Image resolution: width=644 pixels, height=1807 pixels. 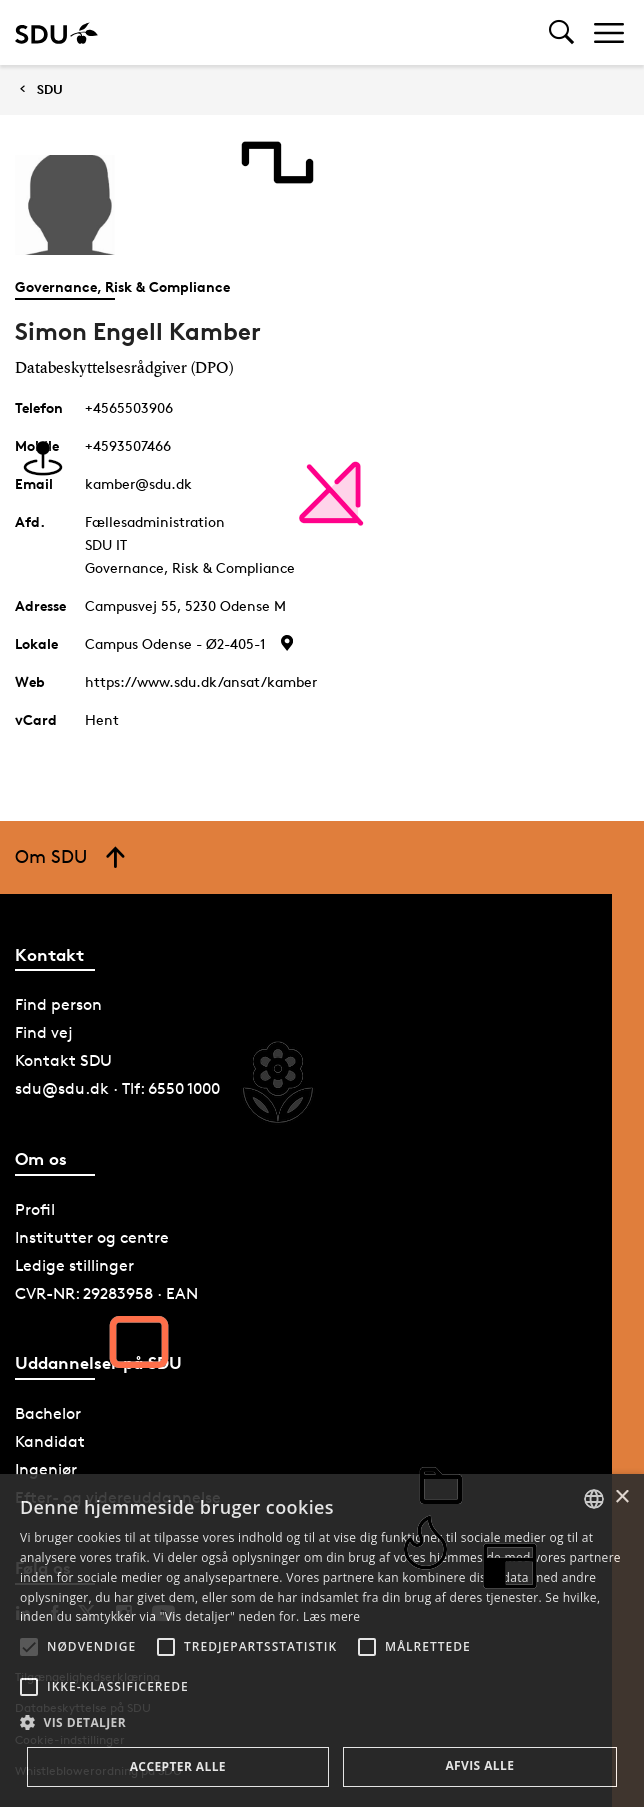 What do you see at coordinates (335, 495) in the screenshot?
I see `no cellular signal available` at bounding box center [335, 495].